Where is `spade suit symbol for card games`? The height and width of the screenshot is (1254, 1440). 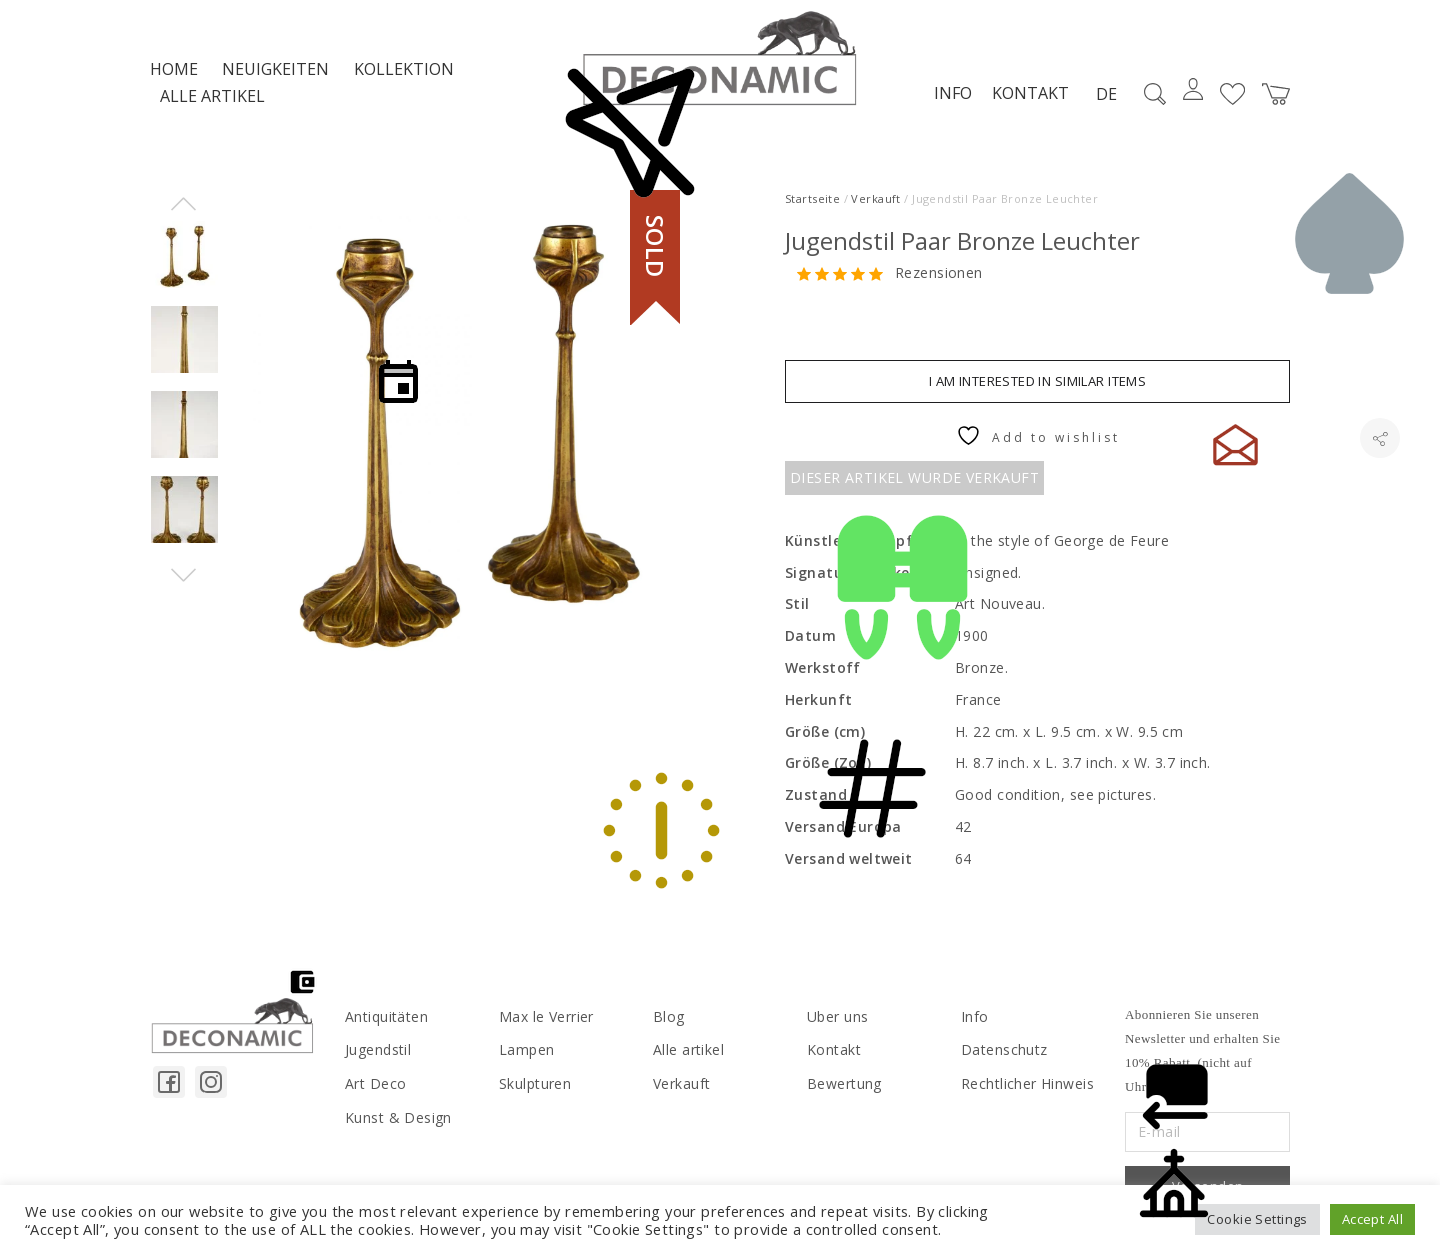 spade suit symbol for card games is located at coordinates (1349, 233).